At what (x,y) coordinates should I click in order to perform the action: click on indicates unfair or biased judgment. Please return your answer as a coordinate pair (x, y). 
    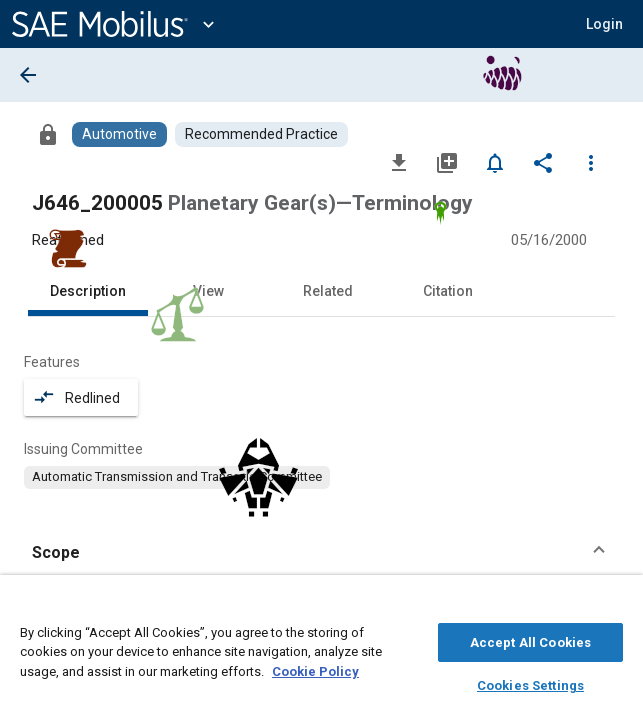
    Looking at the image, I should click on (177, 314).